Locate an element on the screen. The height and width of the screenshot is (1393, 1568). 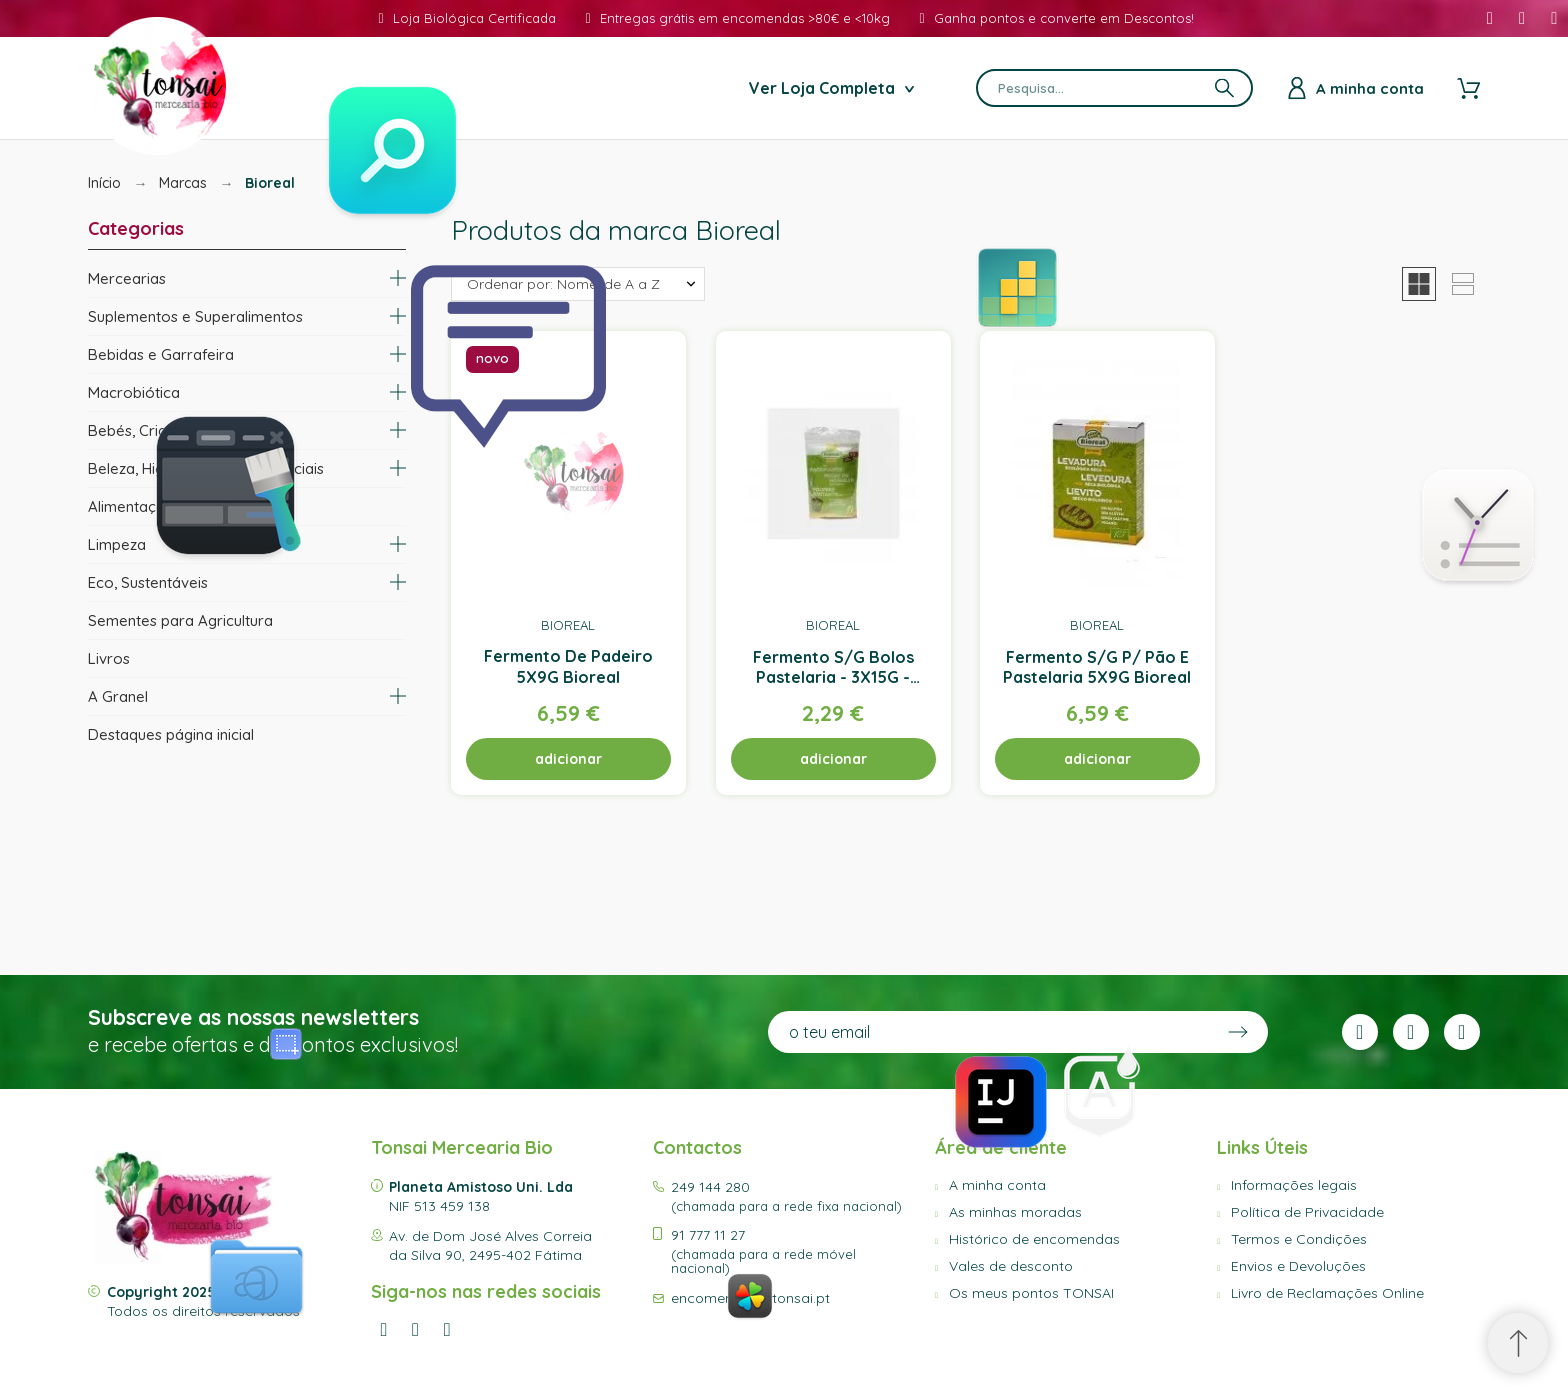
open IntelliJ IDEA development environment is located at coordinates (1001, 1102).